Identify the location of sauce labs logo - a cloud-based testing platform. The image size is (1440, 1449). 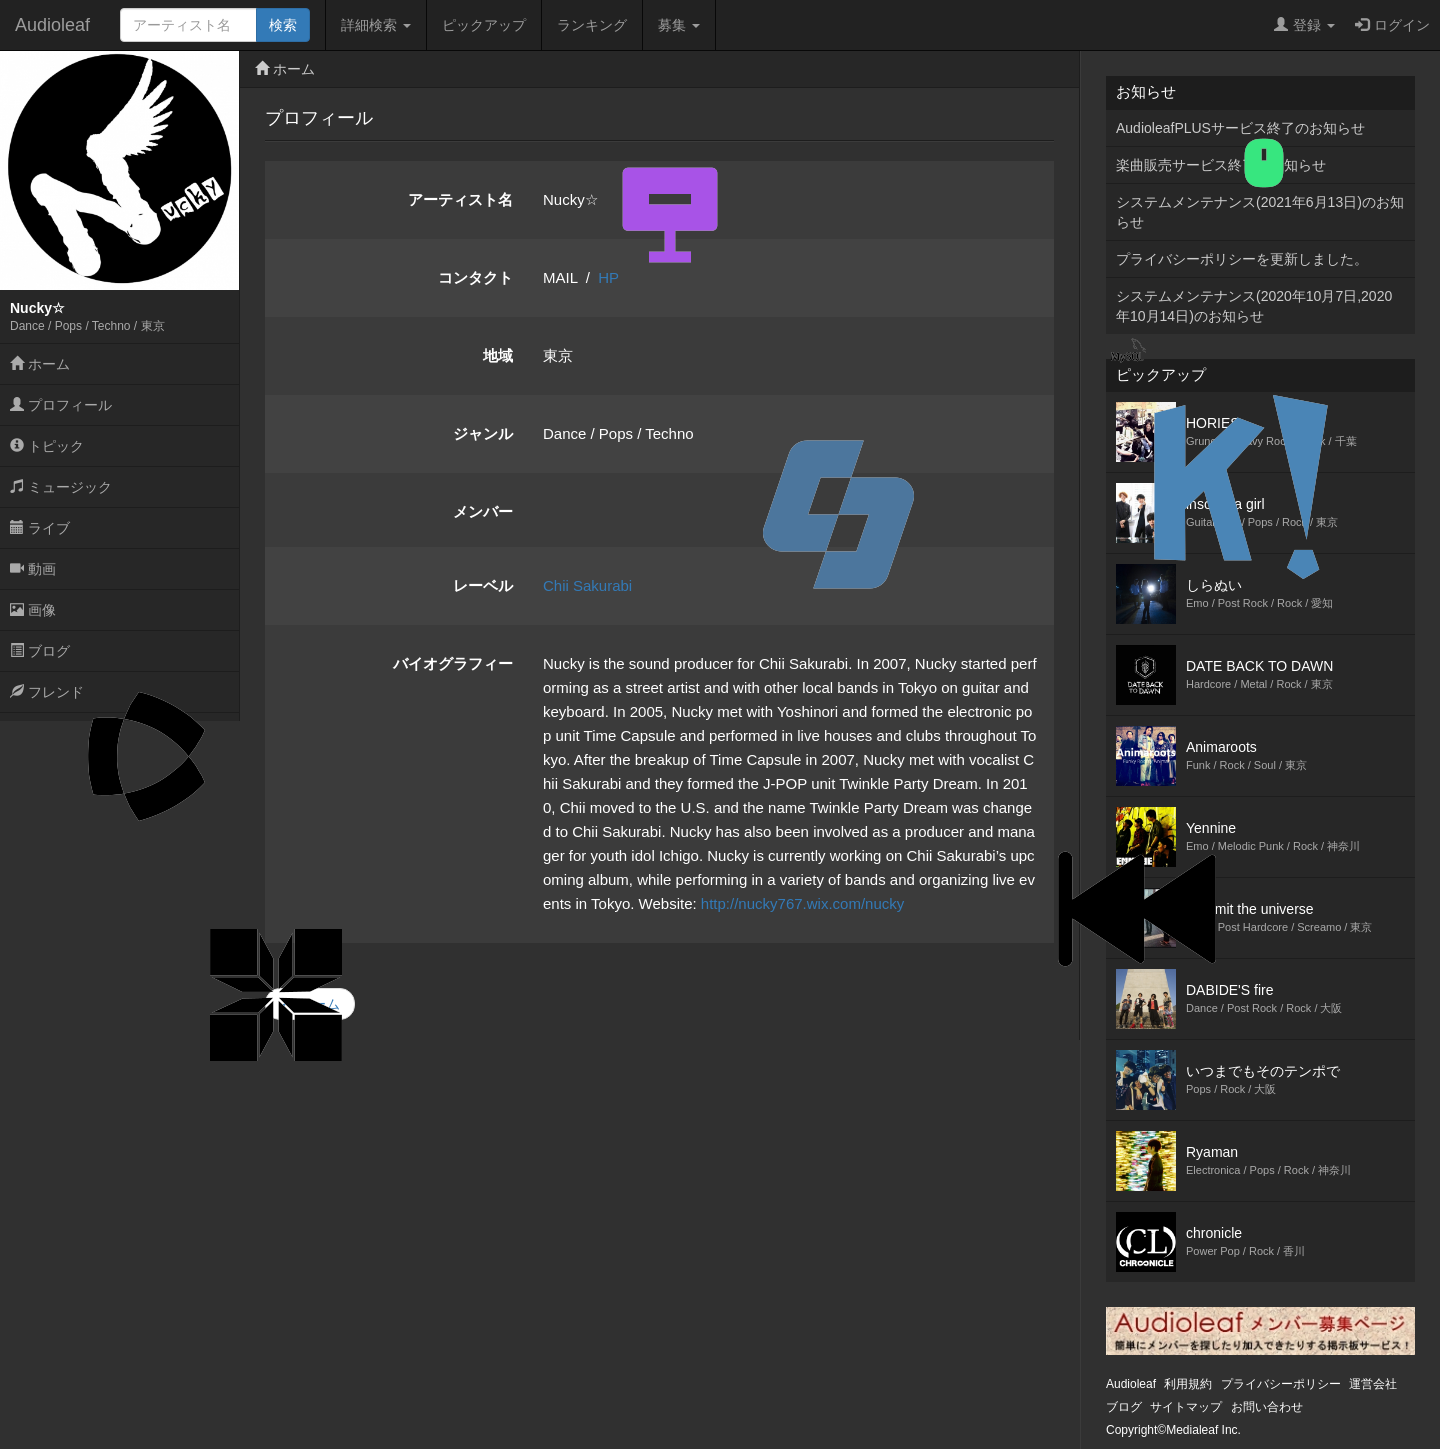
(838, 514).